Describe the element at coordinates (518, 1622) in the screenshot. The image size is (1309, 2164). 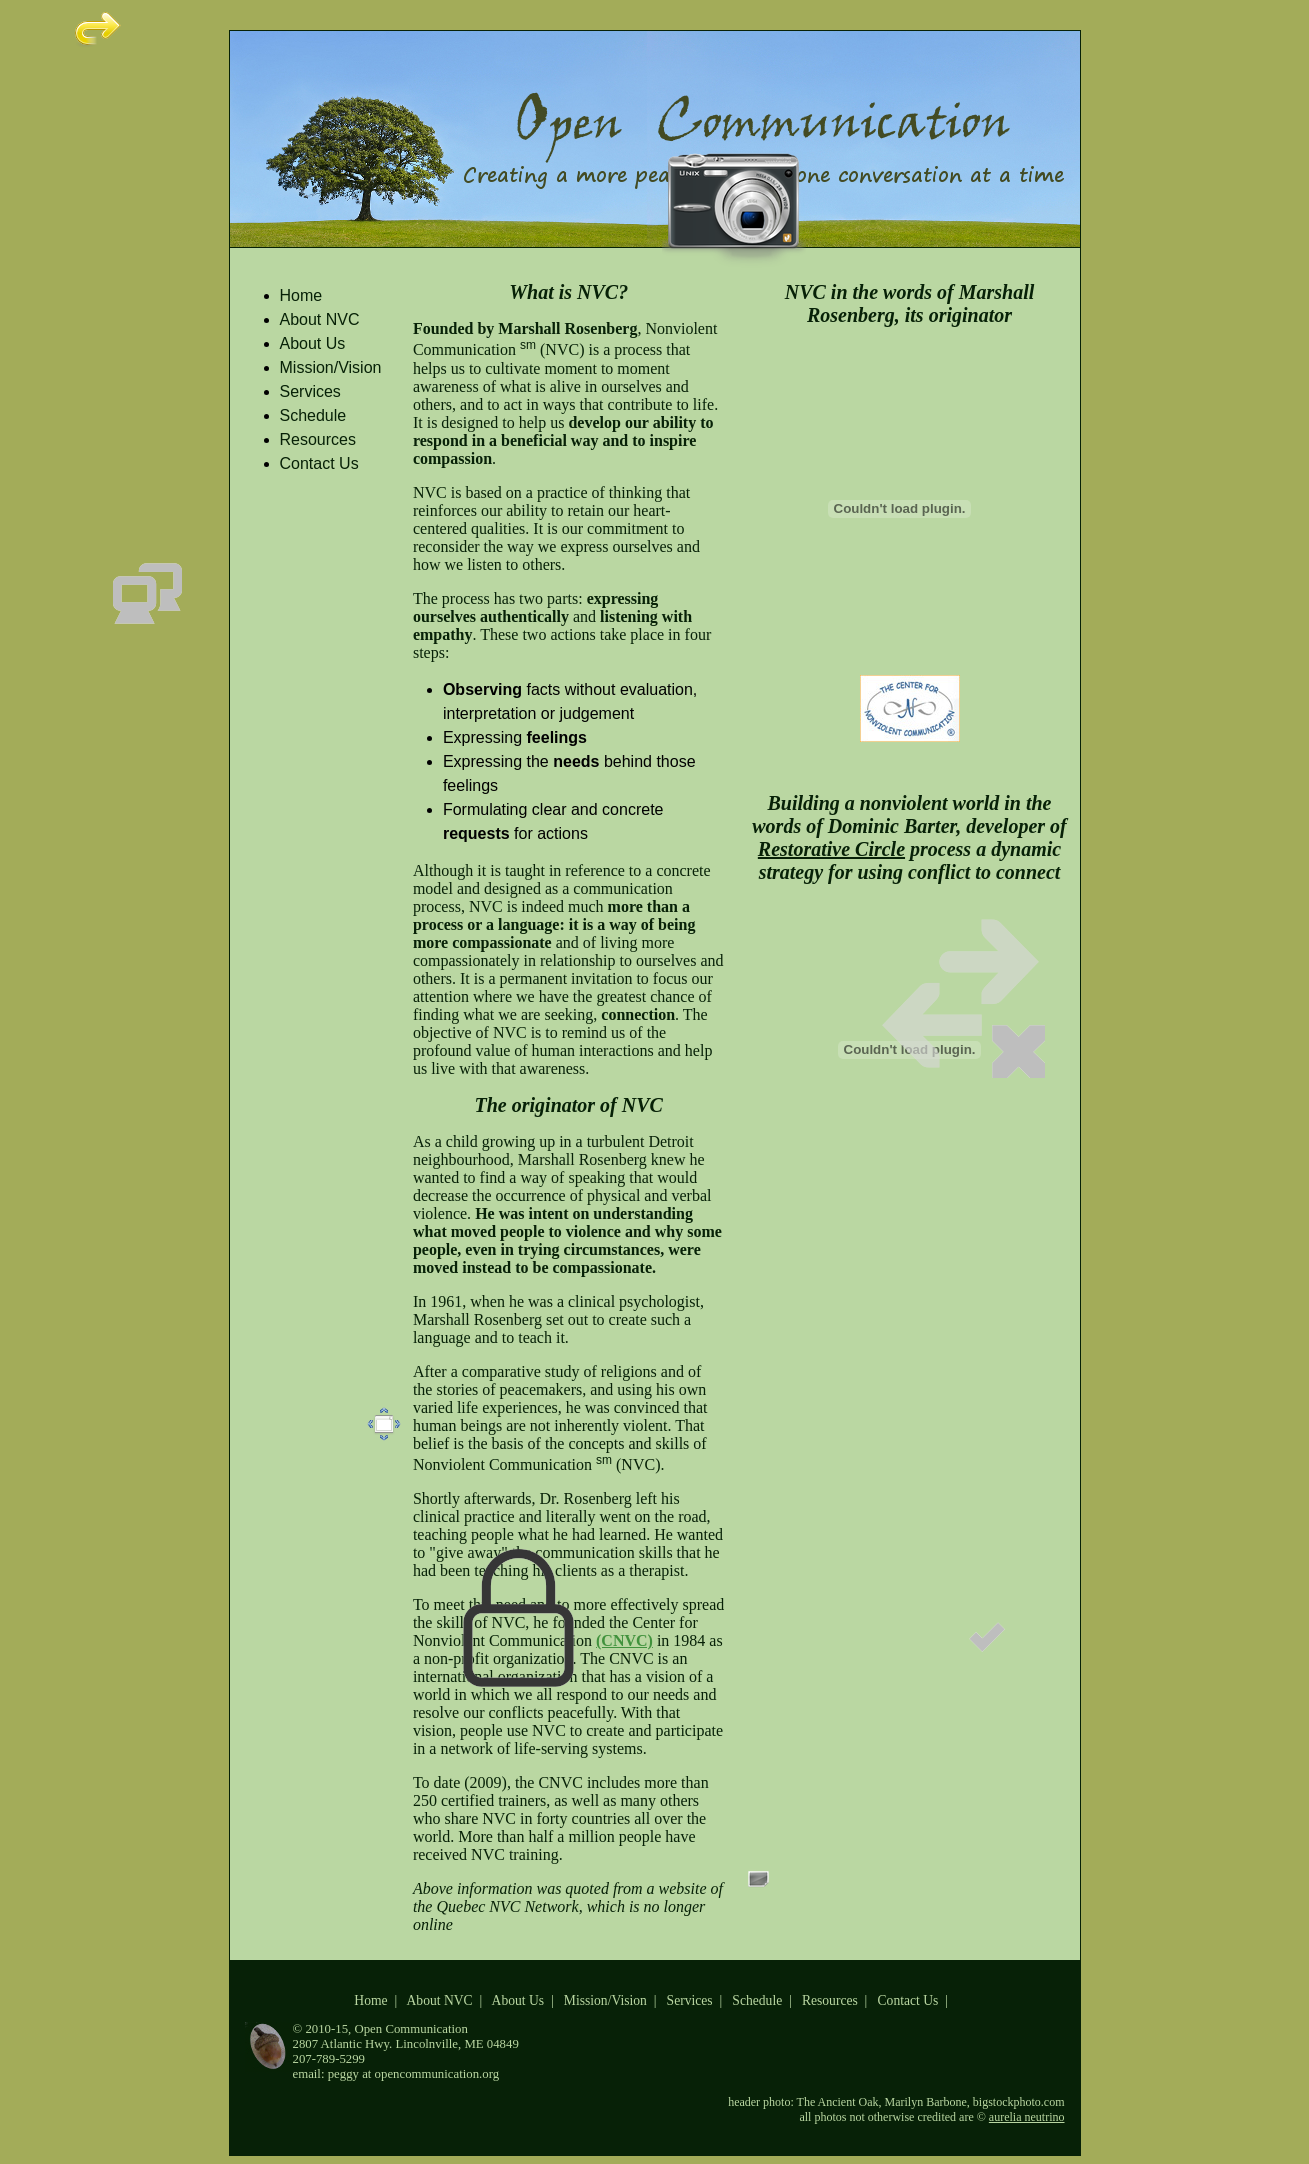
I see `access screen lock settings` at that location.